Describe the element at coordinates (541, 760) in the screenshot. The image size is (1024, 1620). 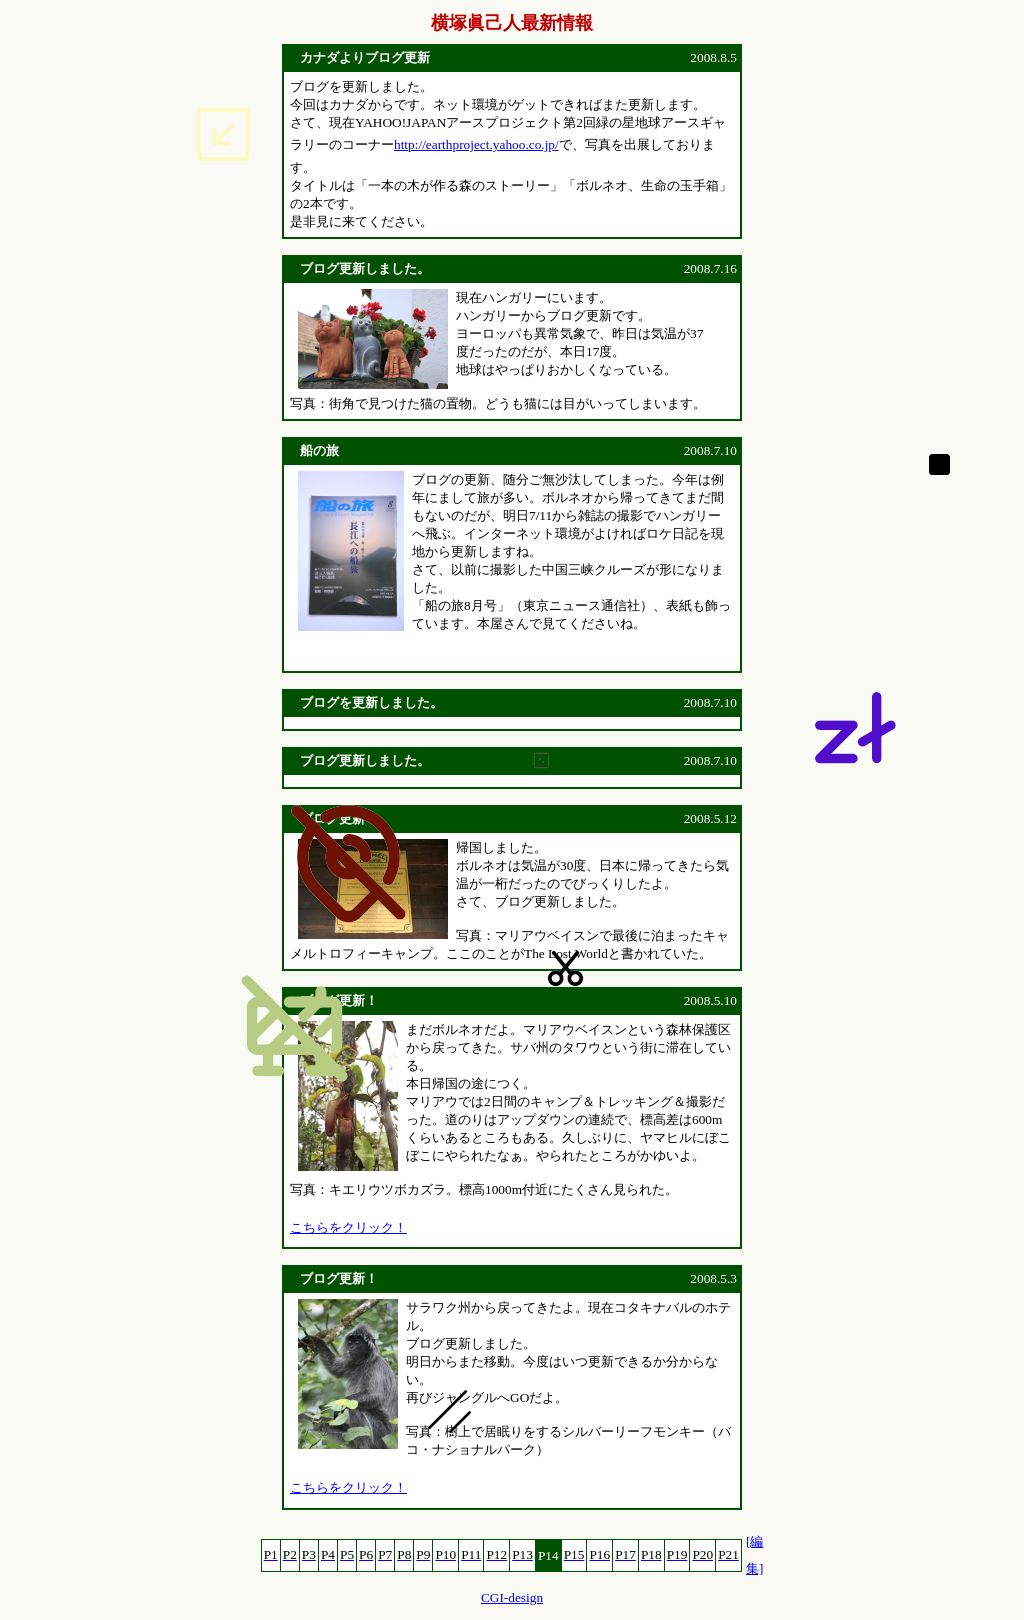
I see `roll dice or generate random number` at that location.